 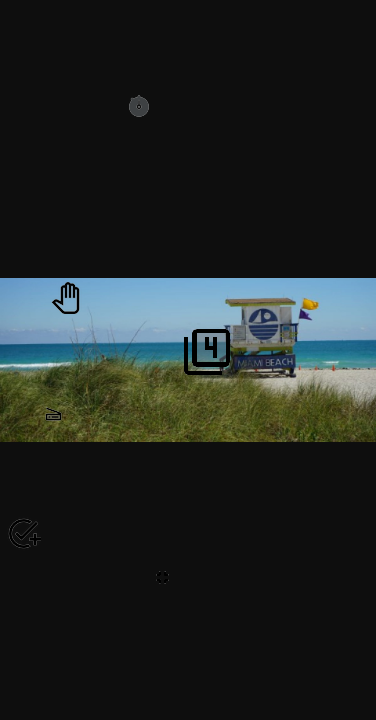 I want to click on start or stop a timer, so click(x=139, y=106).